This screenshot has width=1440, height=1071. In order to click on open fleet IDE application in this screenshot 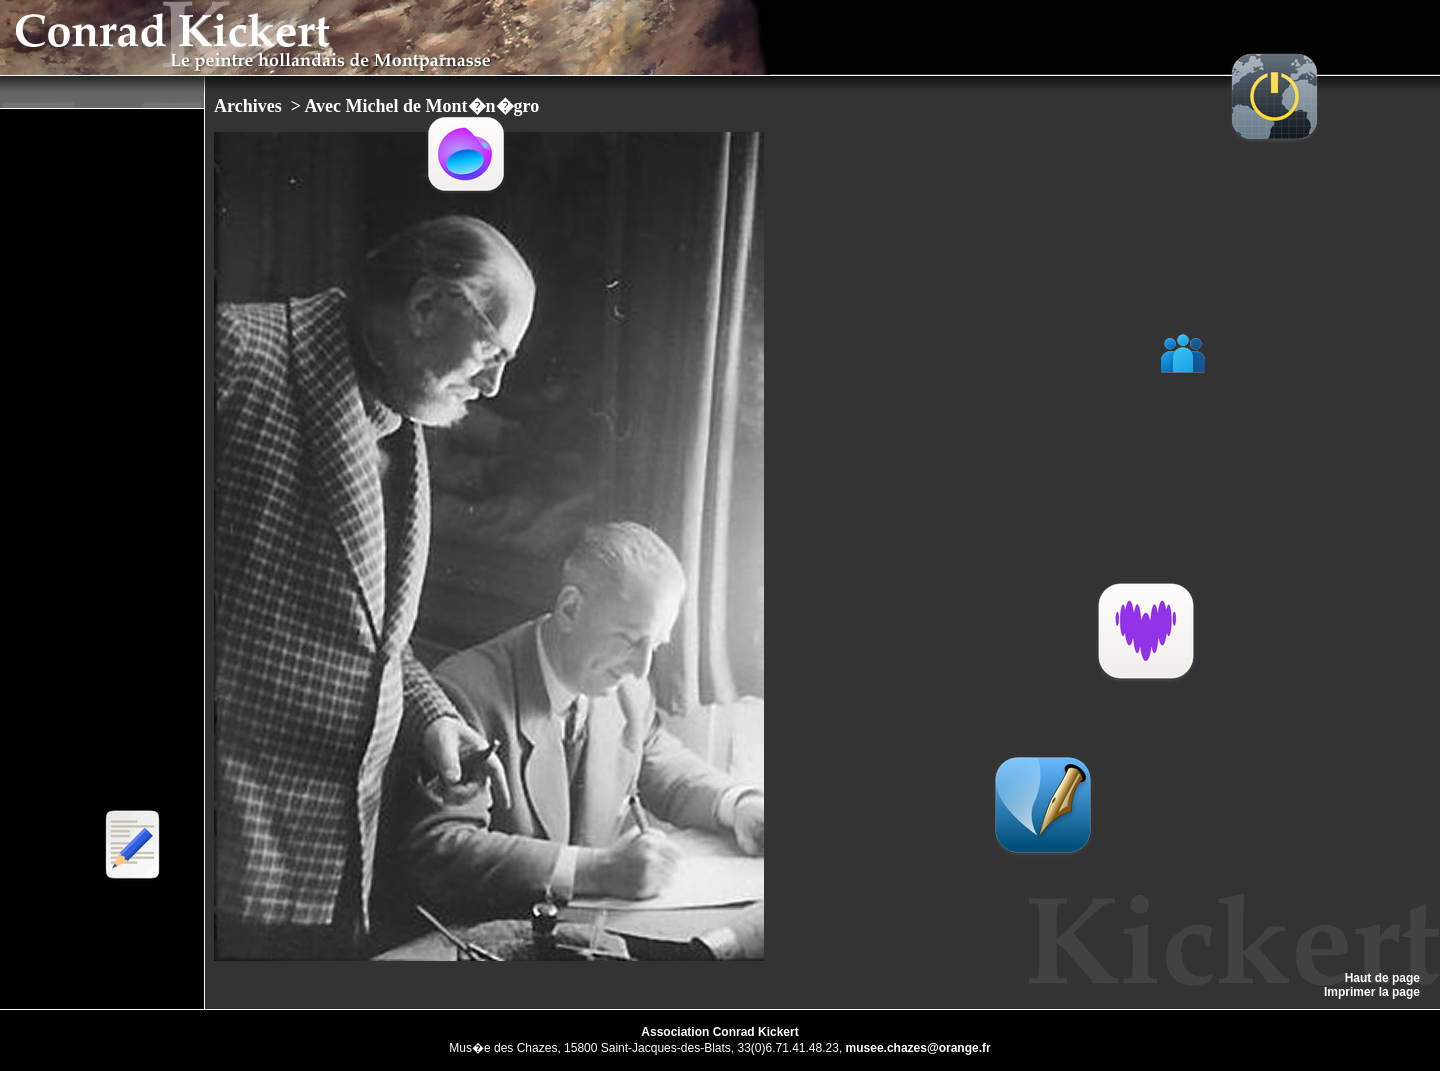, I will do `click(465, 154)`.